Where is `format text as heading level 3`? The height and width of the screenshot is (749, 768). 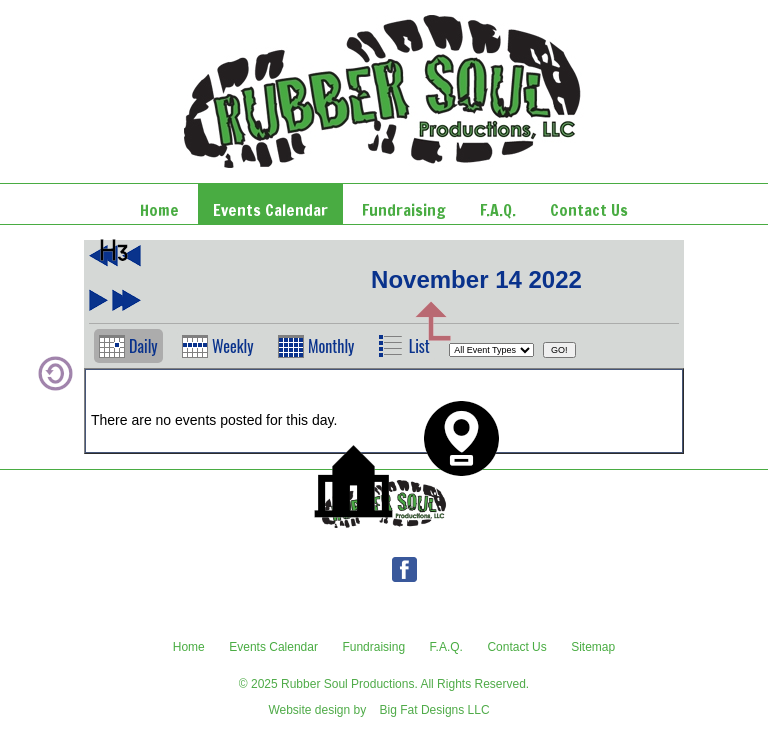
format text as heading level 3 is located at coordinates (114, 250).